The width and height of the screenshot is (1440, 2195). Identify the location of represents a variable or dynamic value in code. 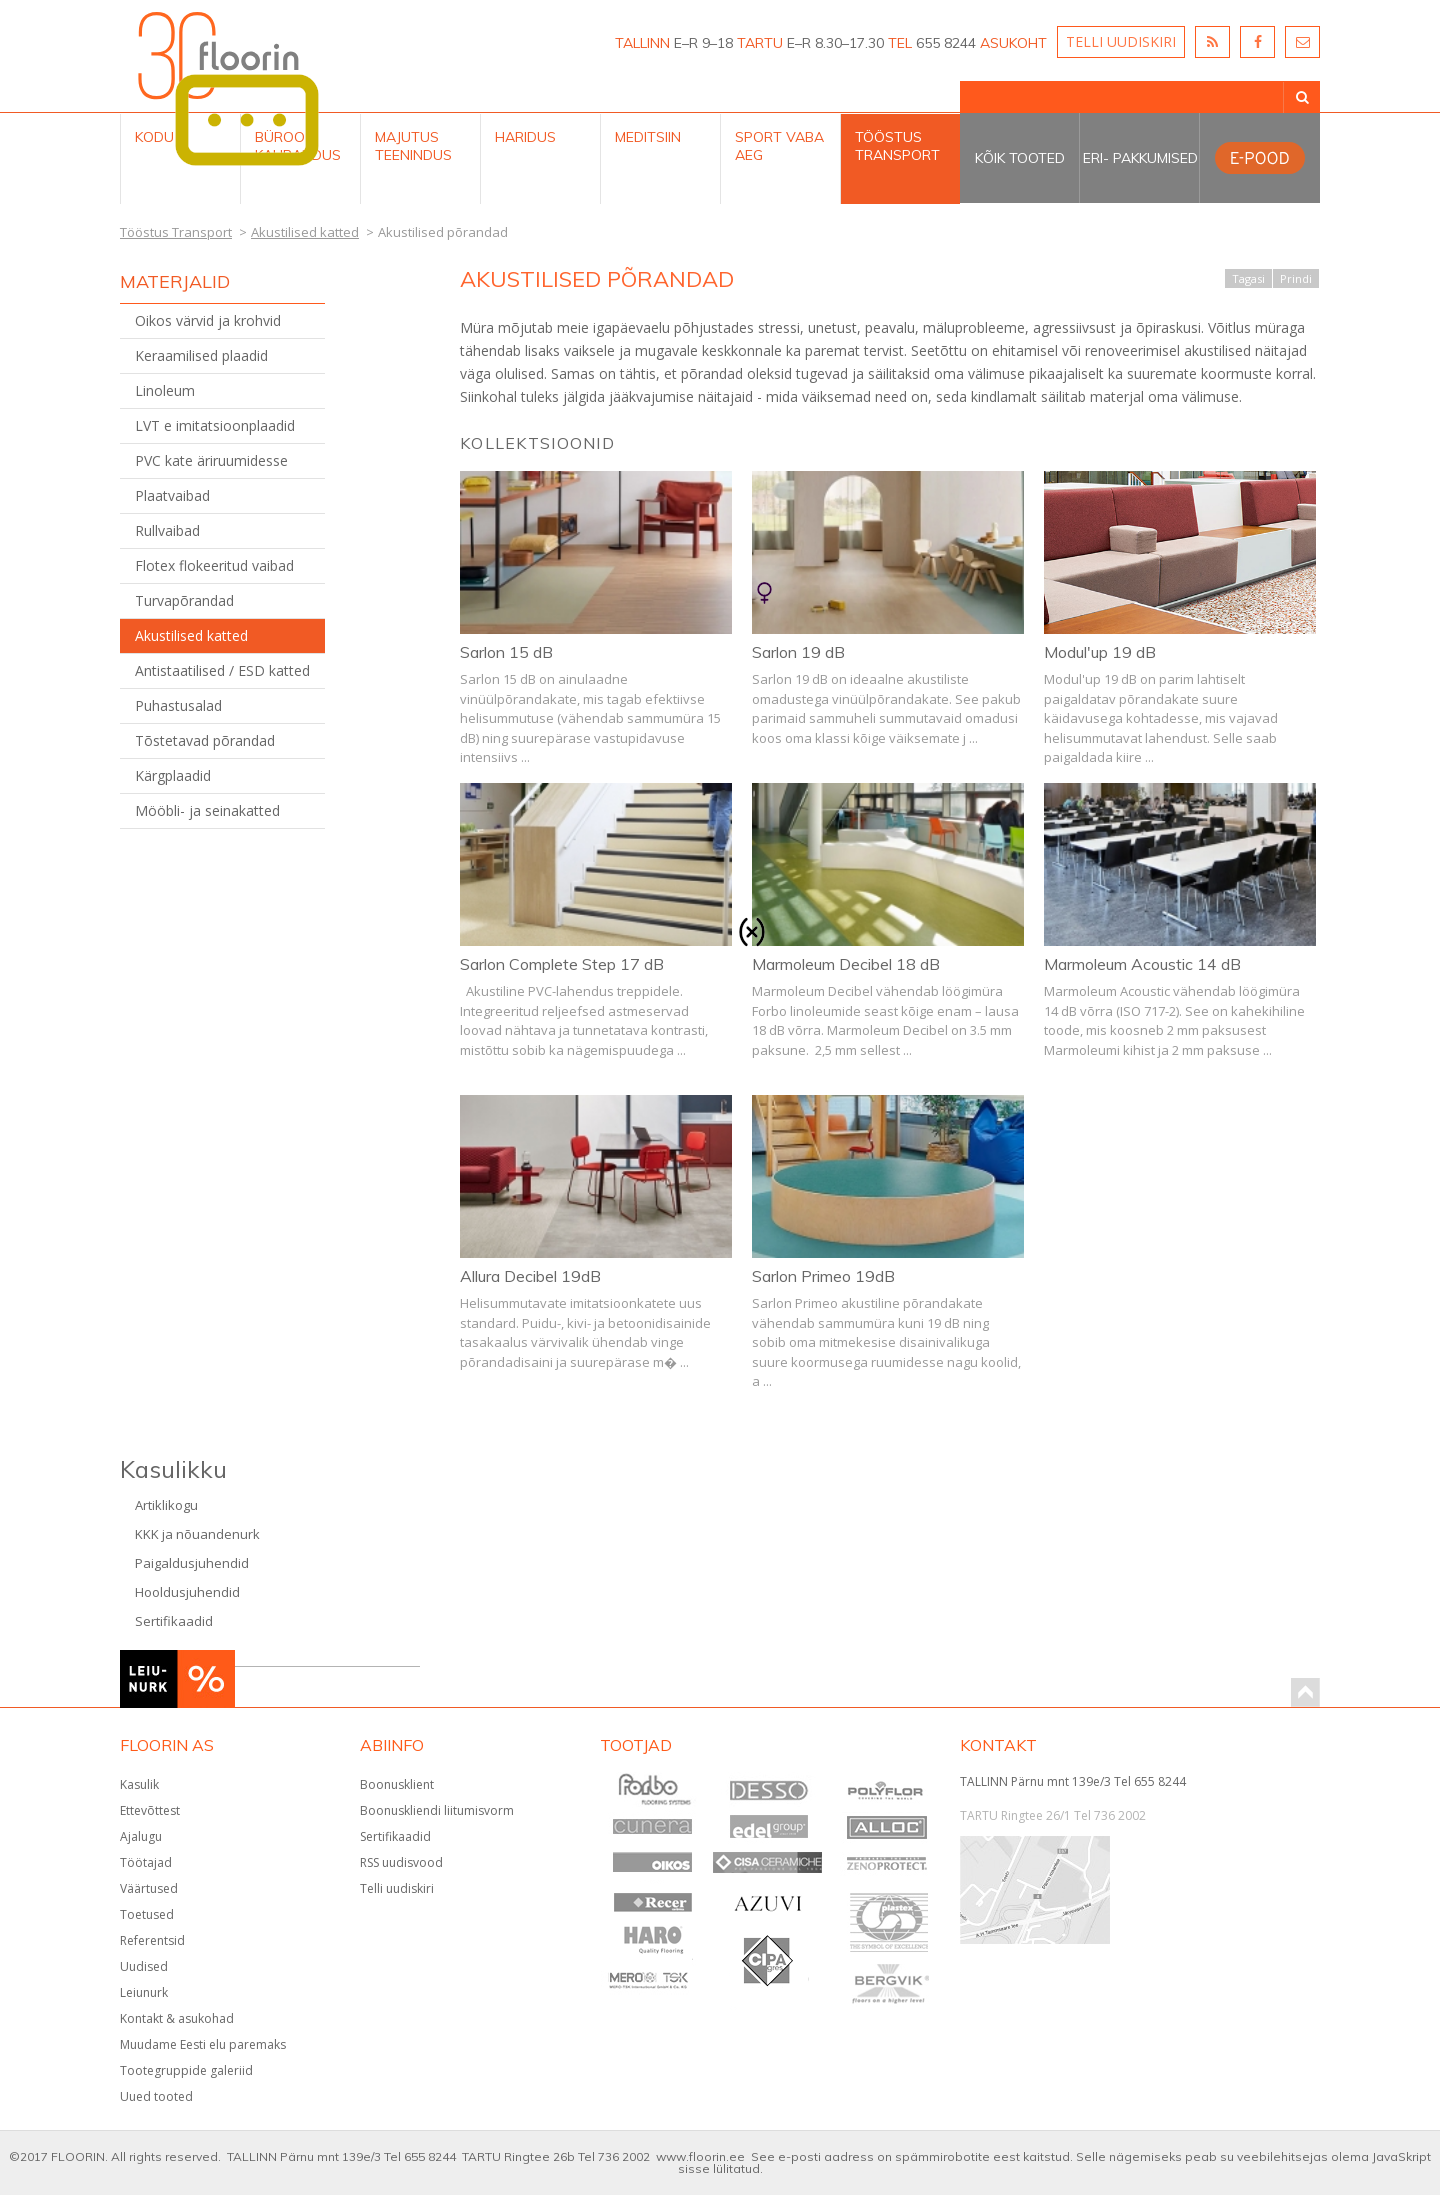
(752, 932).